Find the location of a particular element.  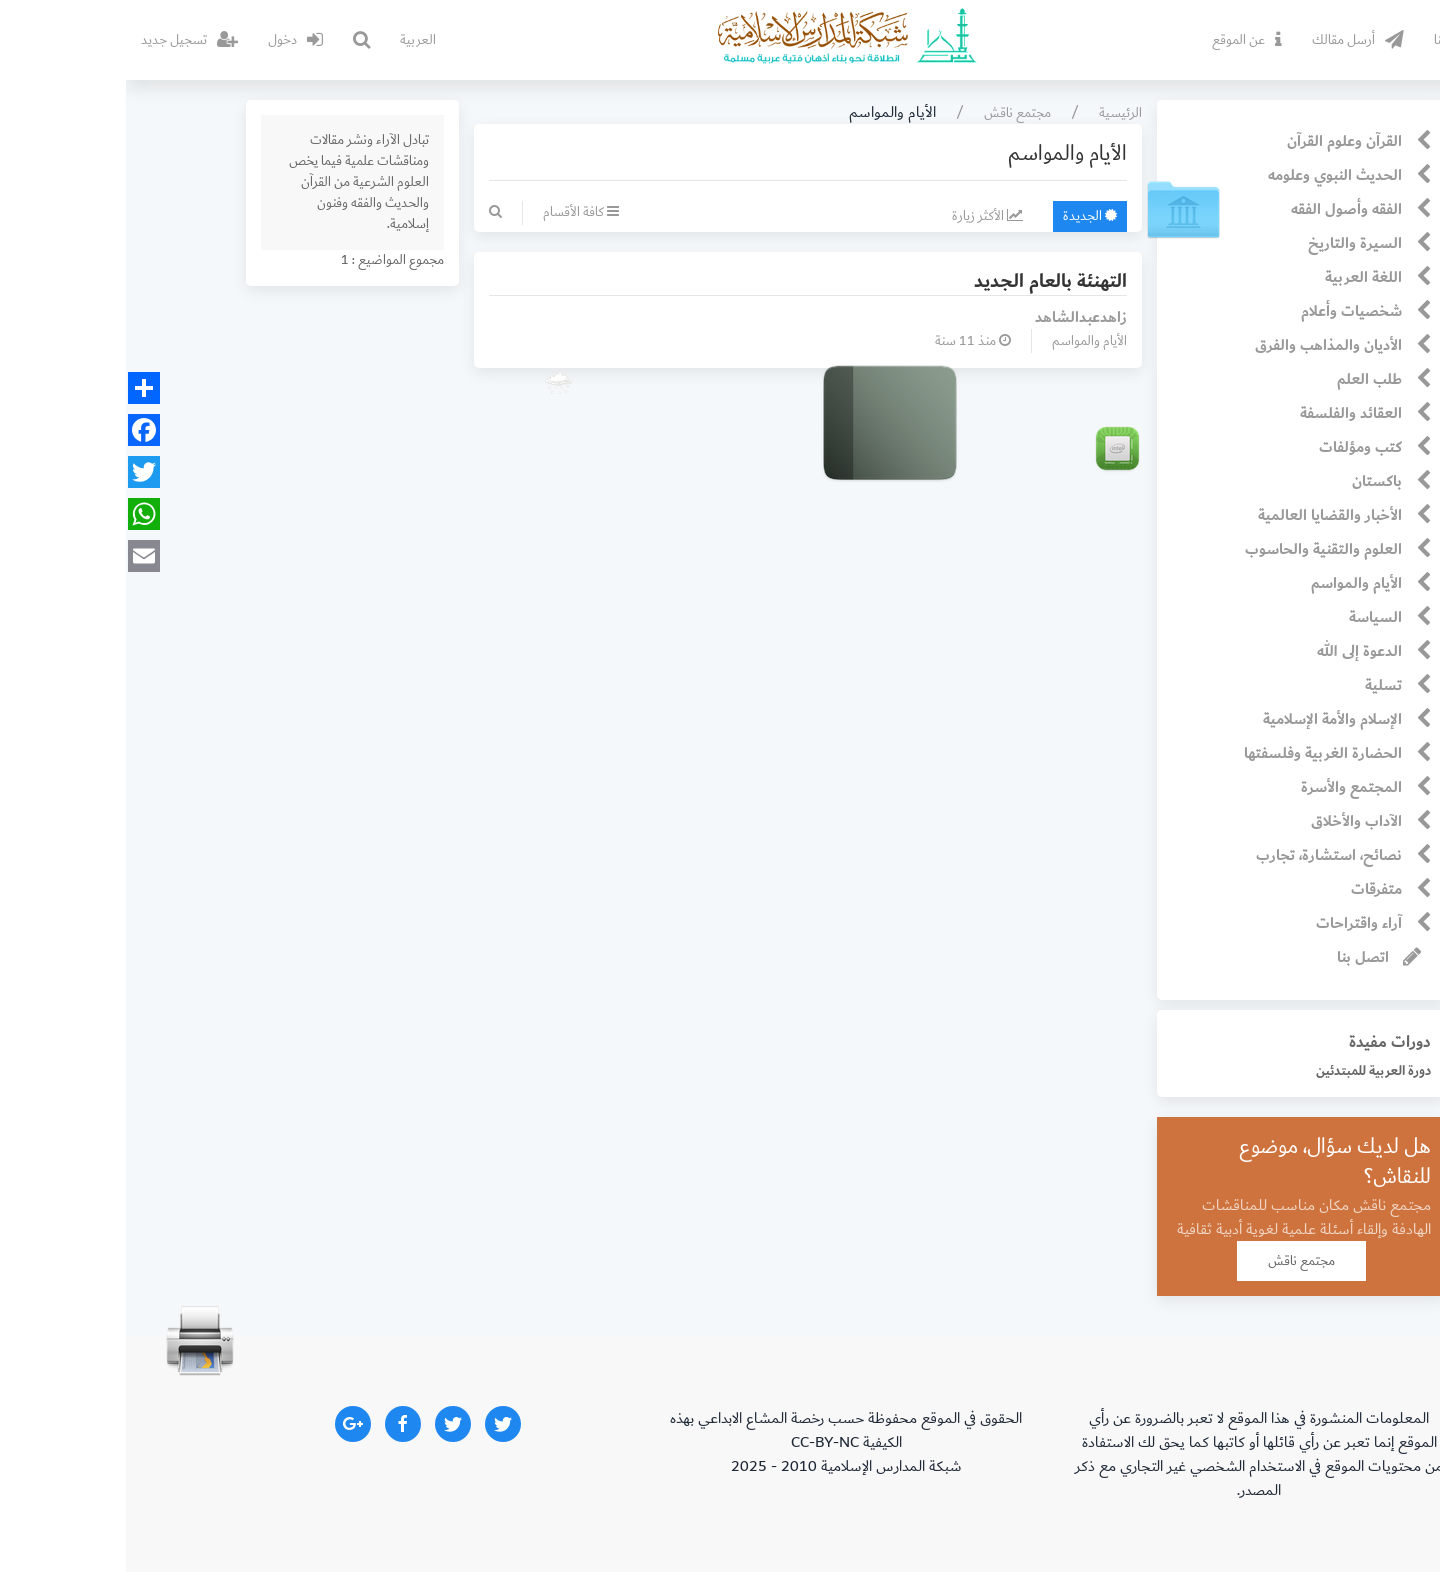

access your desktop folder is located at coordinates (890, 418).